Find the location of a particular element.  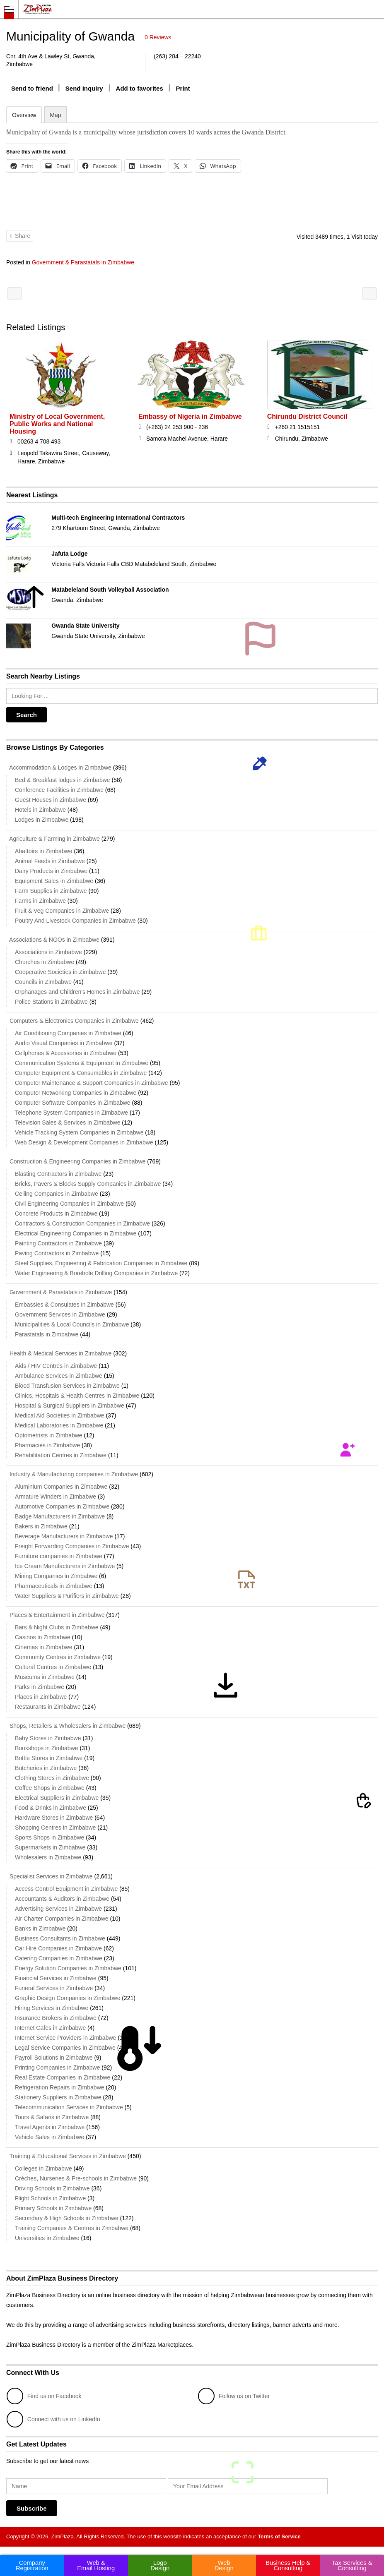

select a color from the canvas is located at coordinates (260, 763).